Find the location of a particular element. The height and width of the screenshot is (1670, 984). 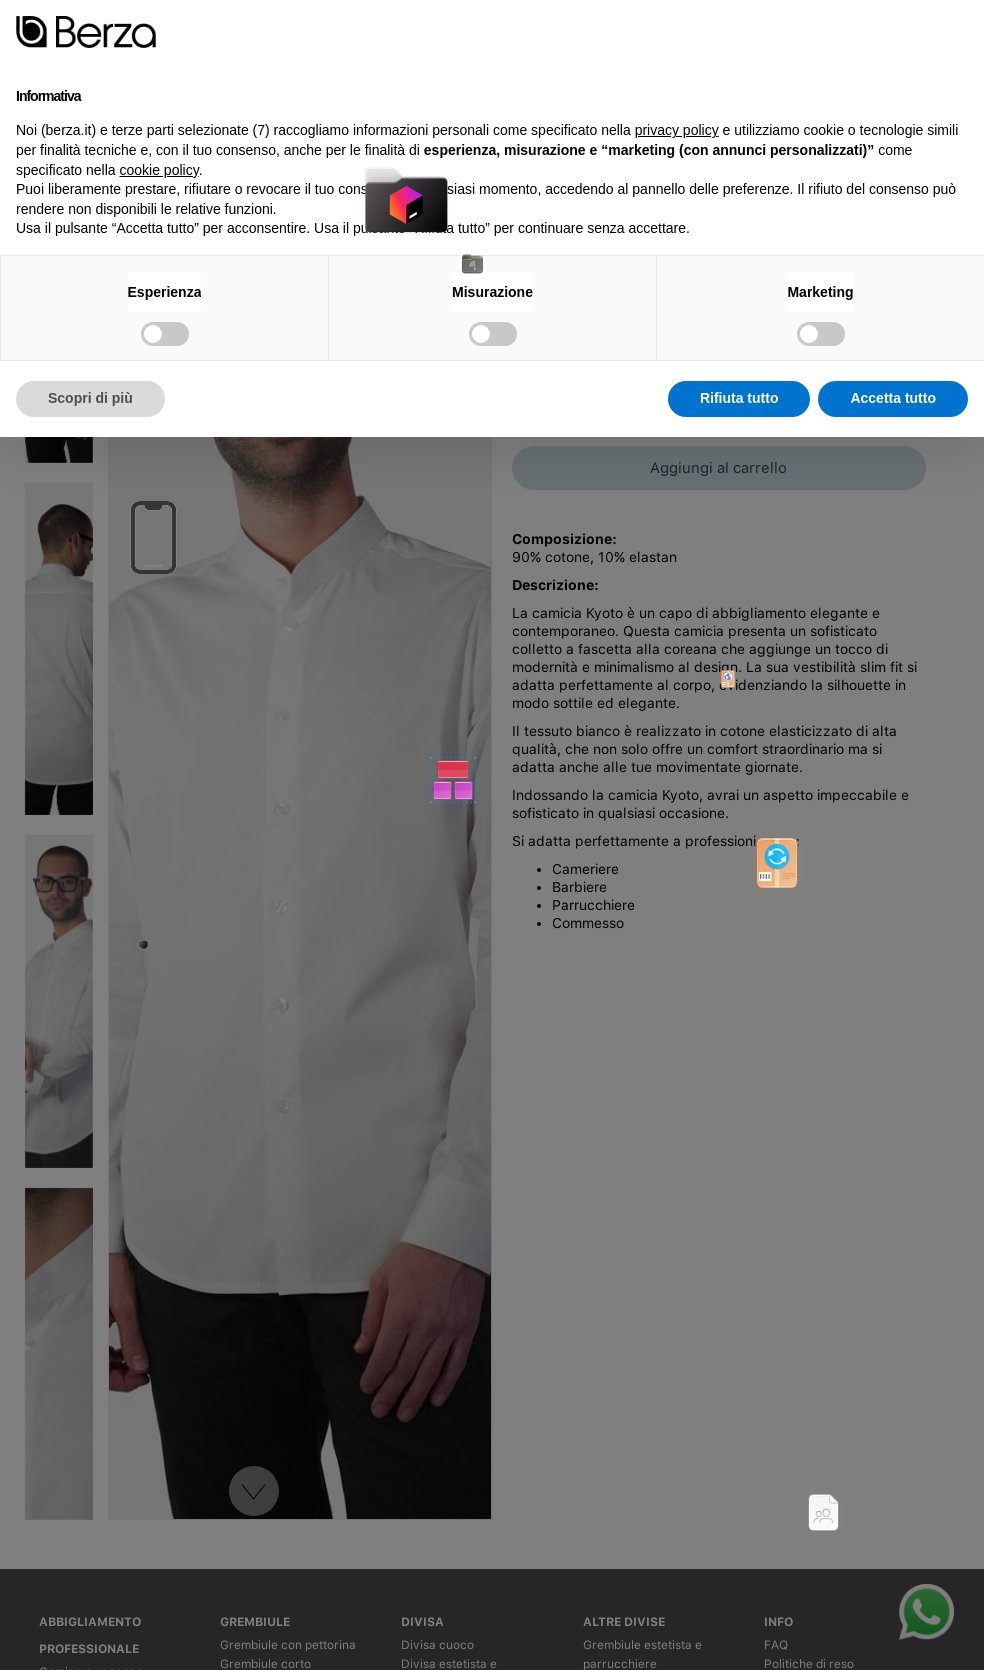

credits or attribution file is located at coordinates (823, 1512).